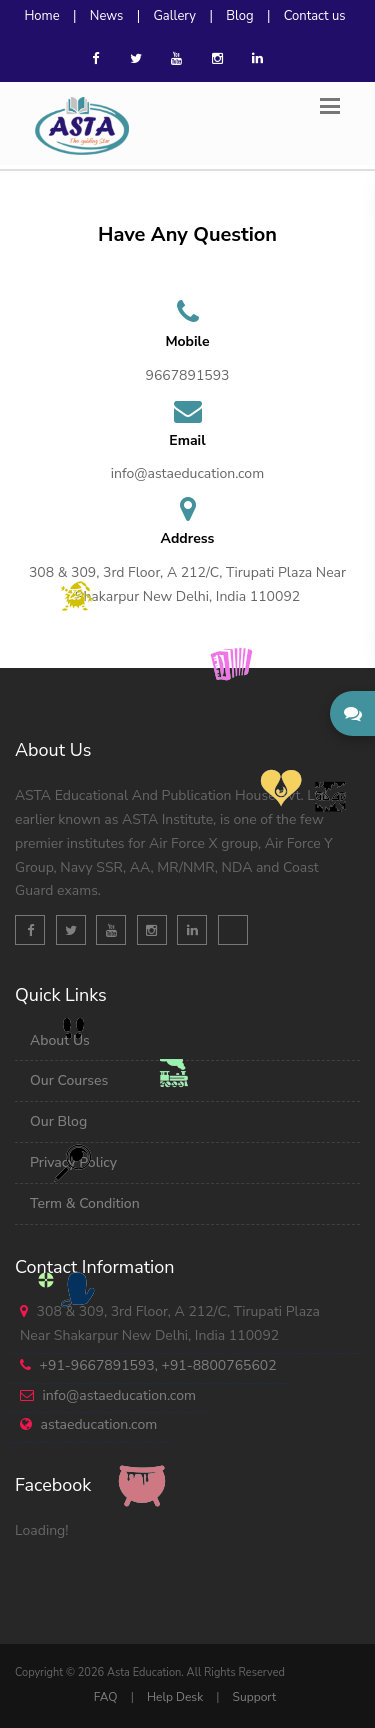 This screenshot has width=375, height=1728. Describe the element at coordinates (281, 787) in the screenshot. I see `donate blood or health resource` at that location.